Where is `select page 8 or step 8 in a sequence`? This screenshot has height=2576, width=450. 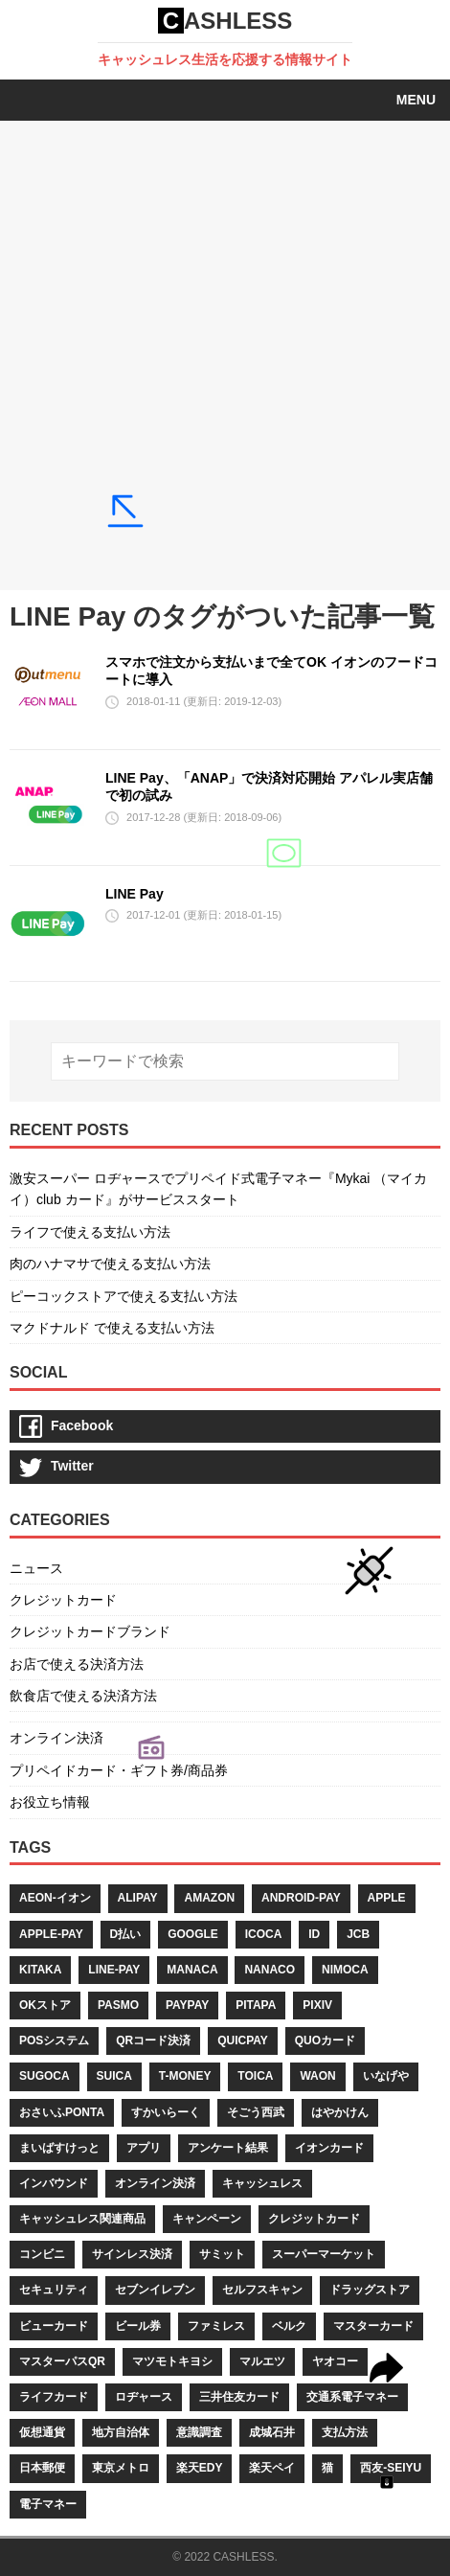 select page 8 or step 8 in a sequence is located at coordinates (387, 2482).